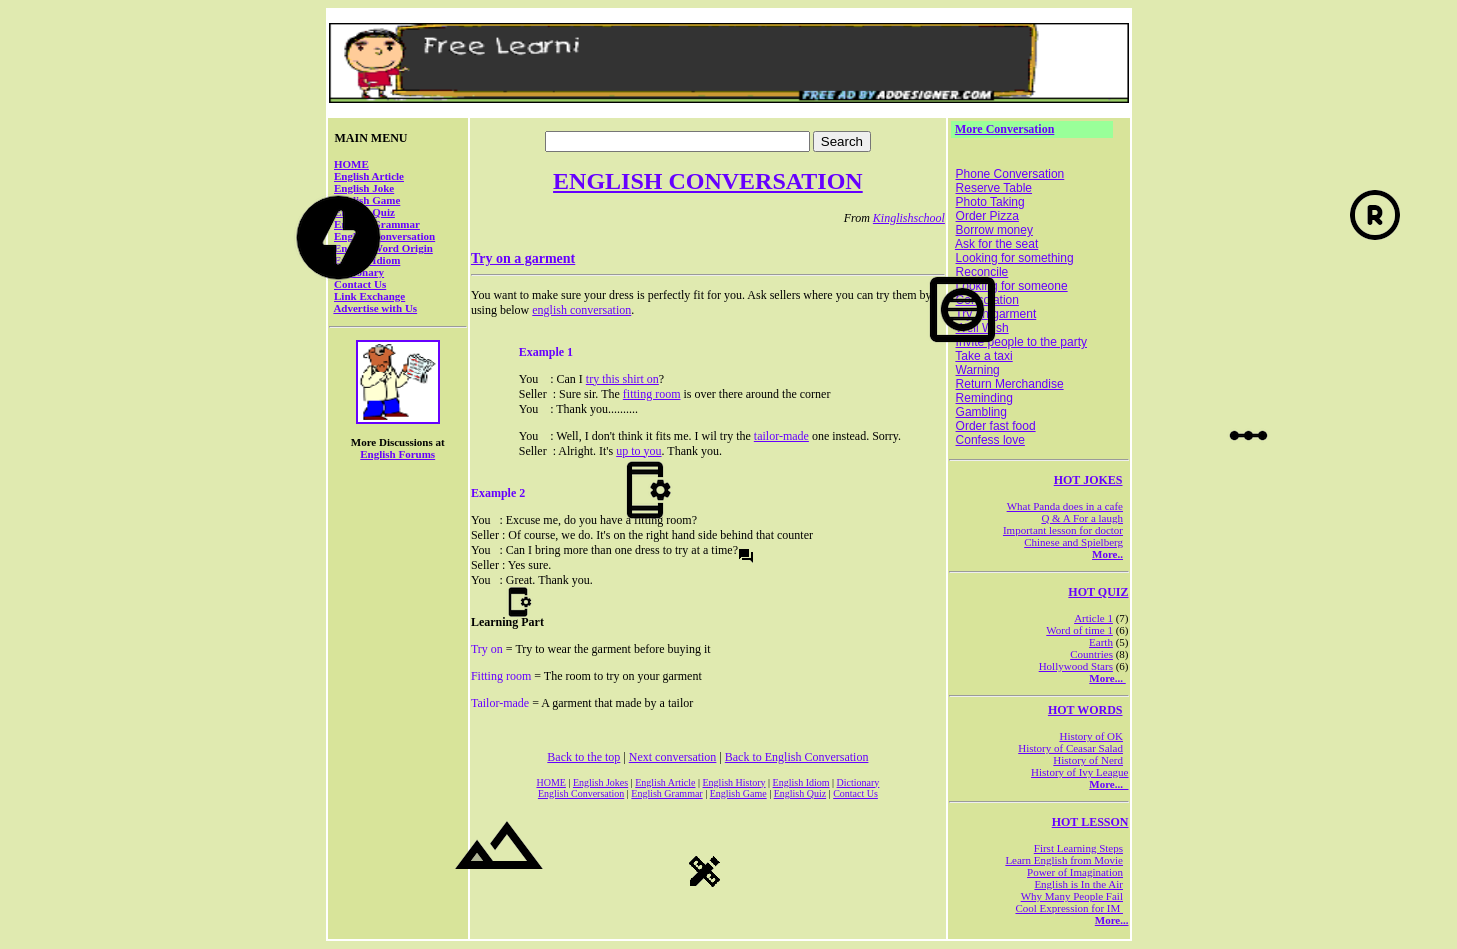  Describe the element at coordinates (518, 602) in the screenshot. I see `open app settings` at that location.